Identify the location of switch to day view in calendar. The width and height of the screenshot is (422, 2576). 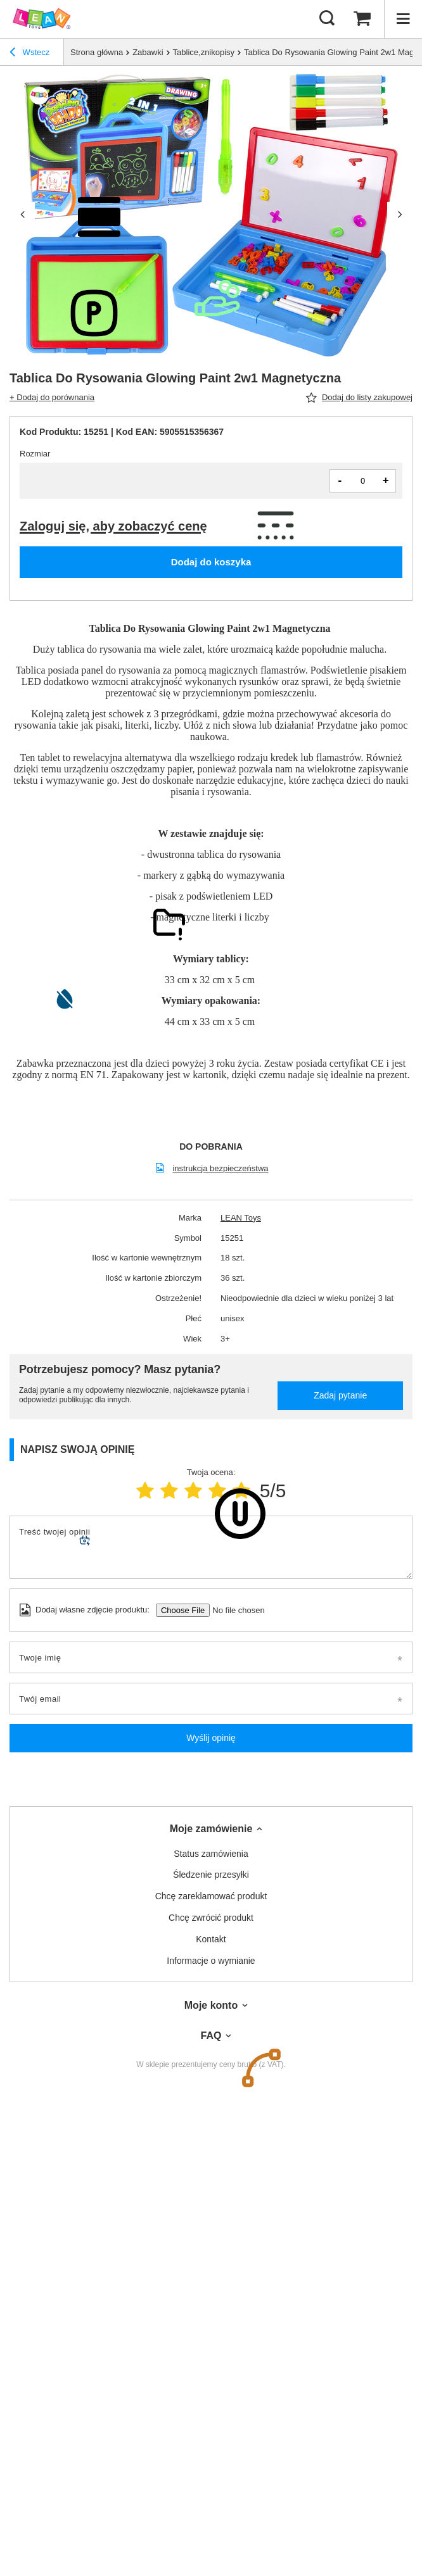
(100, 217).